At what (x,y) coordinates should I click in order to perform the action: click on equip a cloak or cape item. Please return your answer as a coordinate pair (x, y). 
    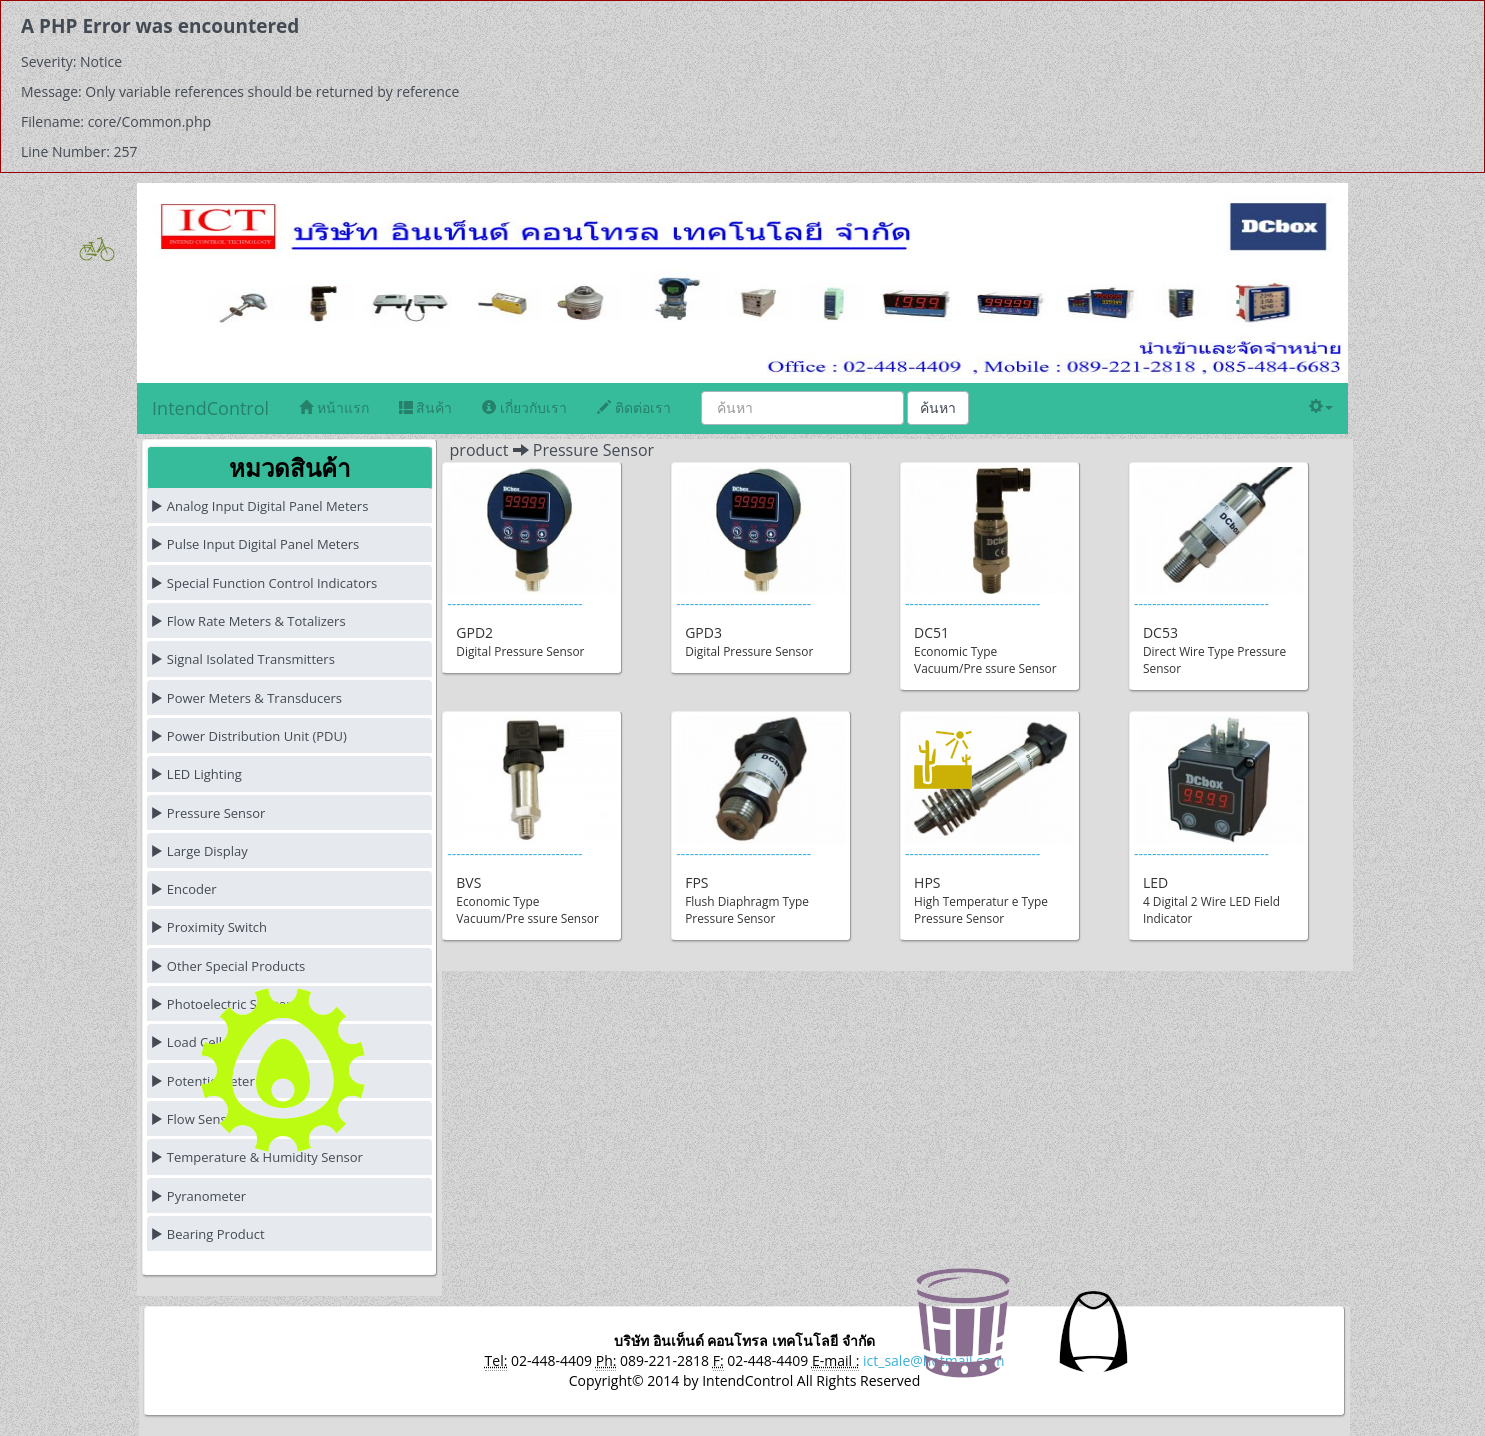
    Looking at the image, I should click on (1093, 1331).